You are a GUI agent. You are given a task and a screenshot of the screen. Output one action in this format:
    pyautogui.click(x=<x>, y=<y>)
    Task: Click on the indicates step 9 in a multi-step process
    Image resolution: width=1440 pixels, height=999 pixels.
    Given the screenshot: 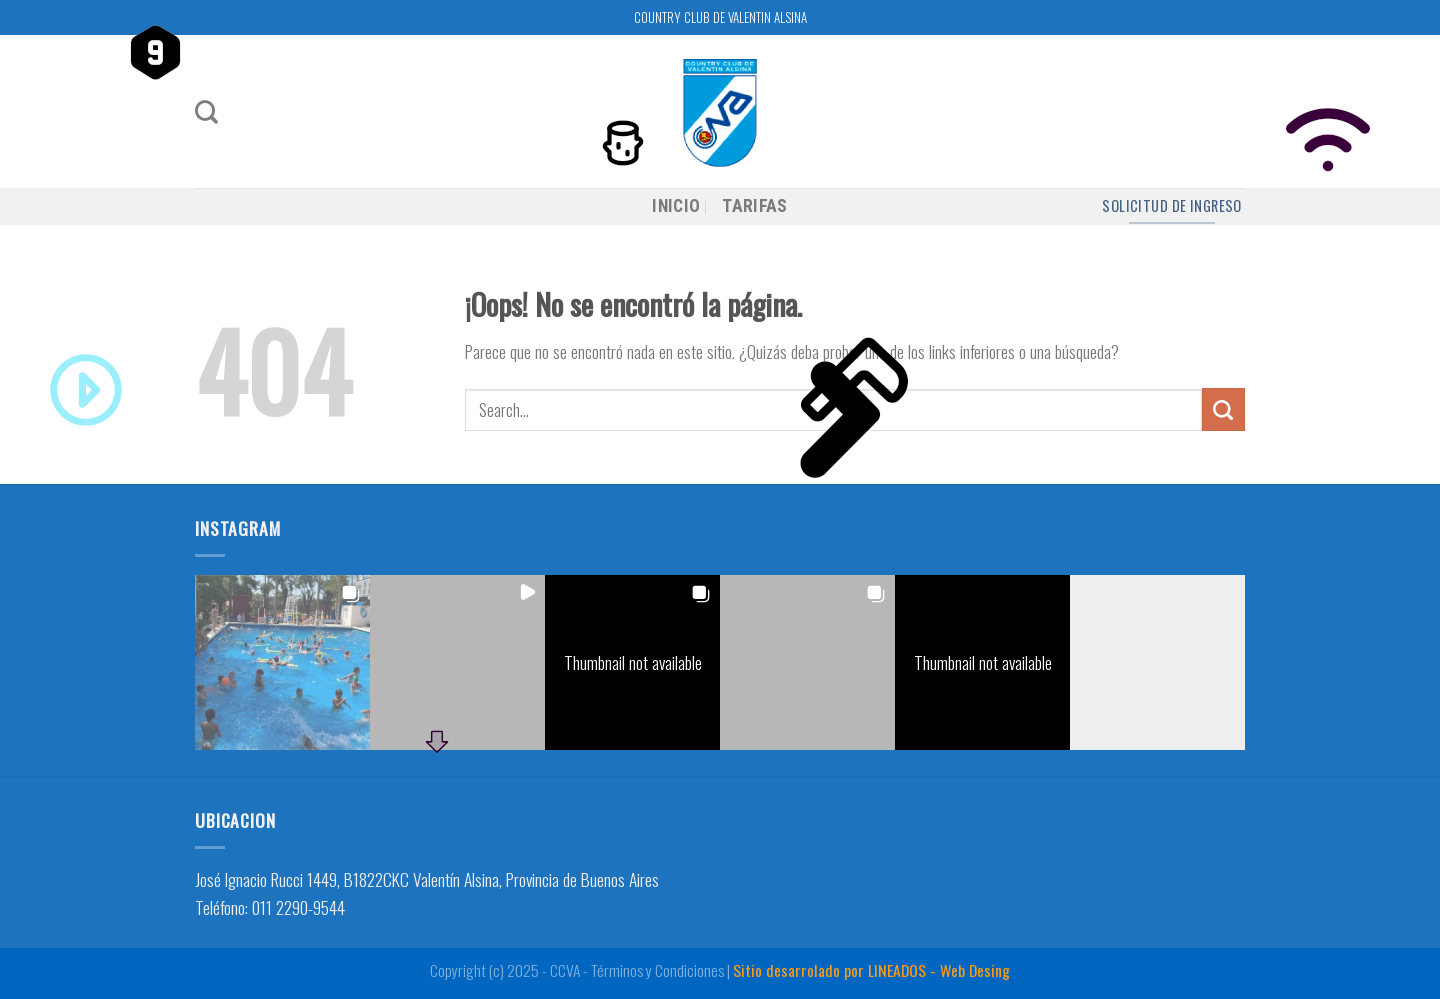 What is the action you would take?
    pyautogui.click(x=155, y=52)
    